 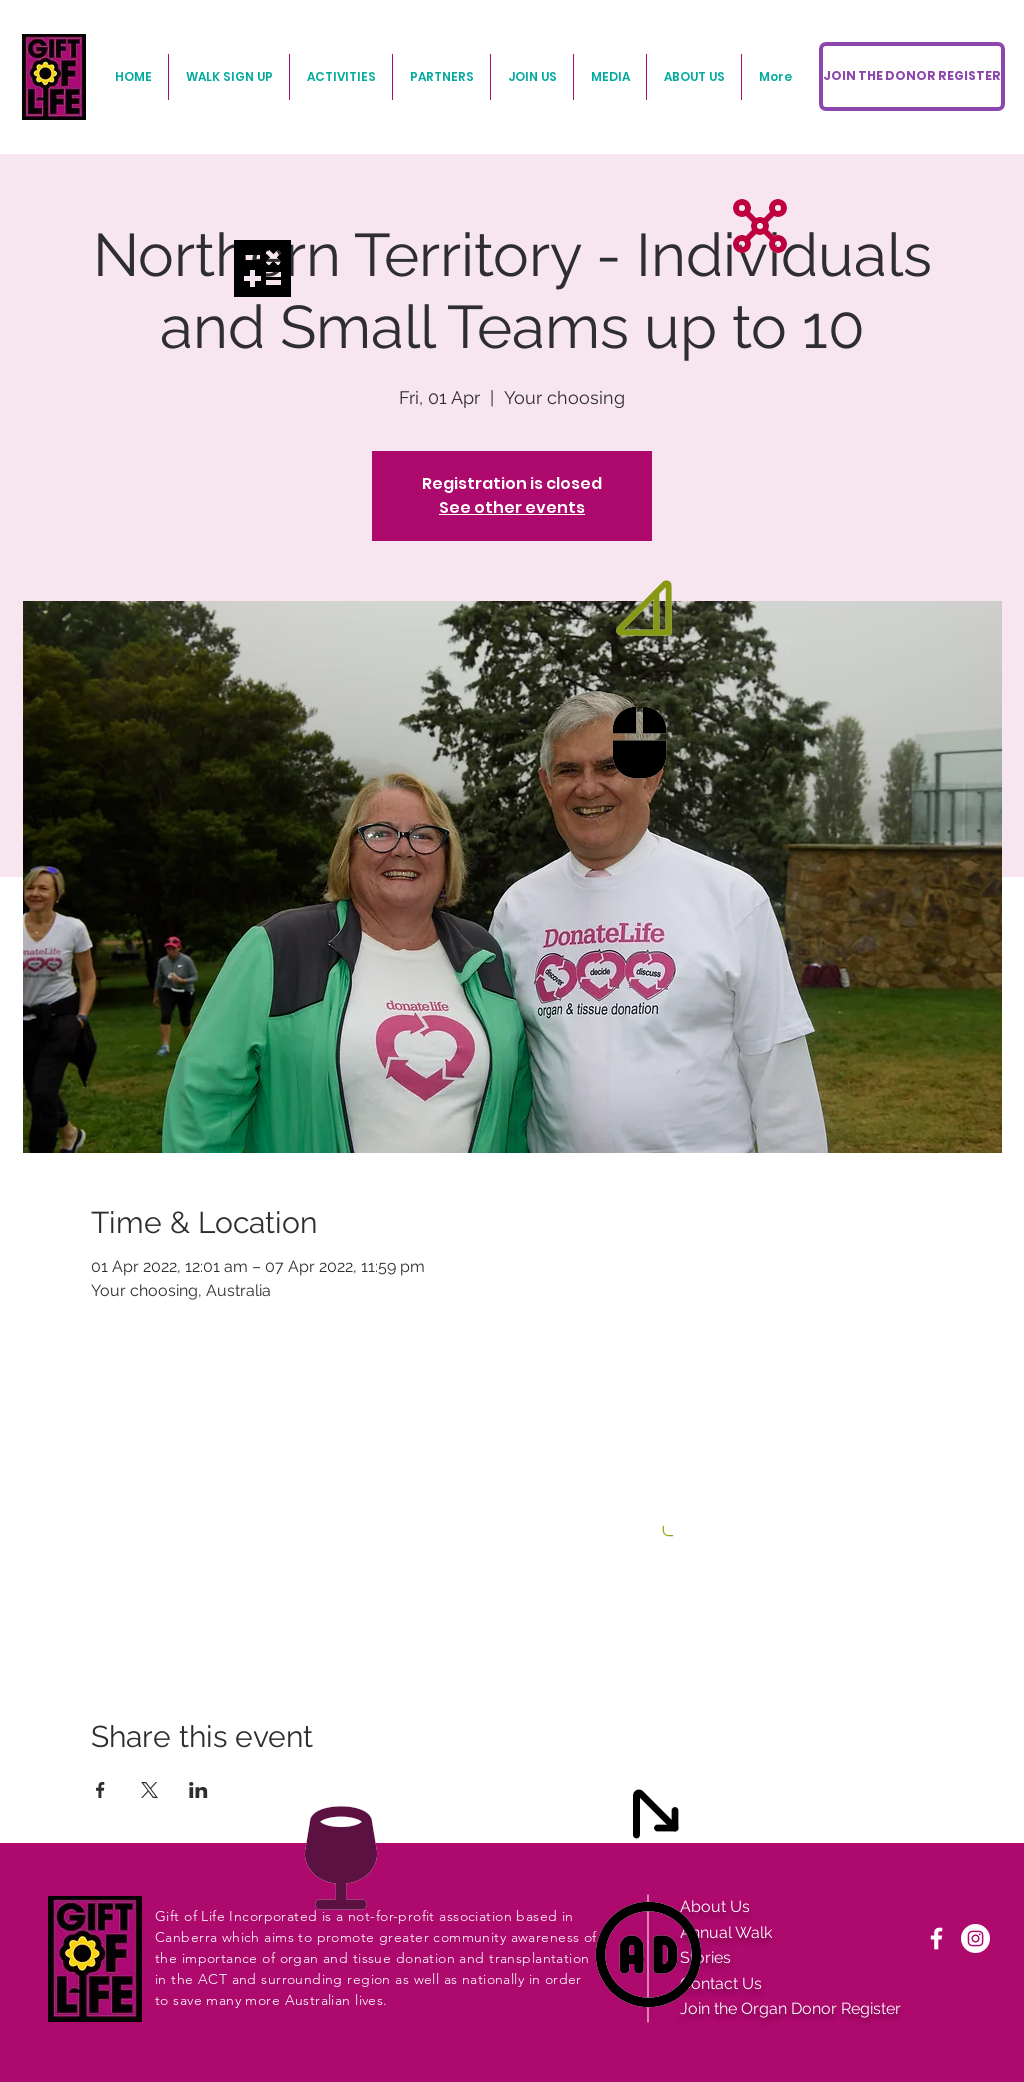 I want to click on indicates mouse input device settings, so click(x=639, y=742).